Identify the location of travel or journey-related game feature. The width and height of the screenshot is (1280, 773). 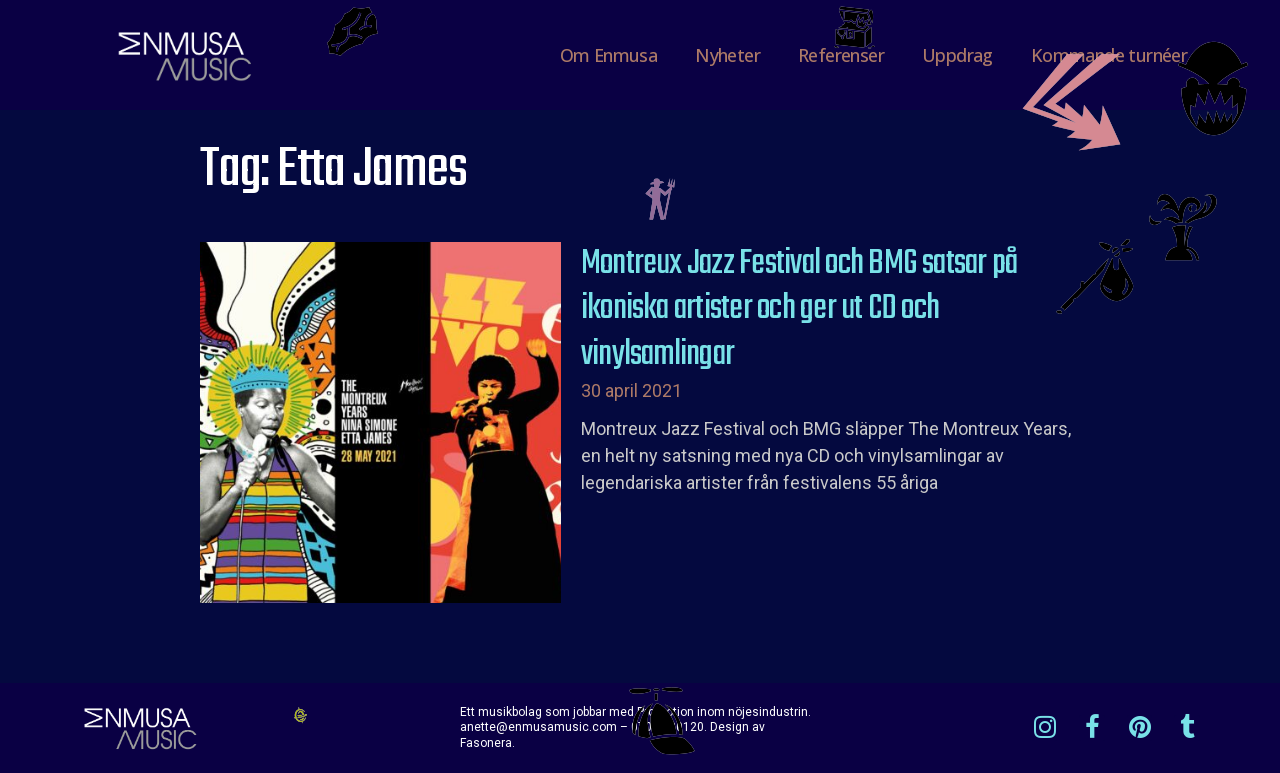
(1093, 275).